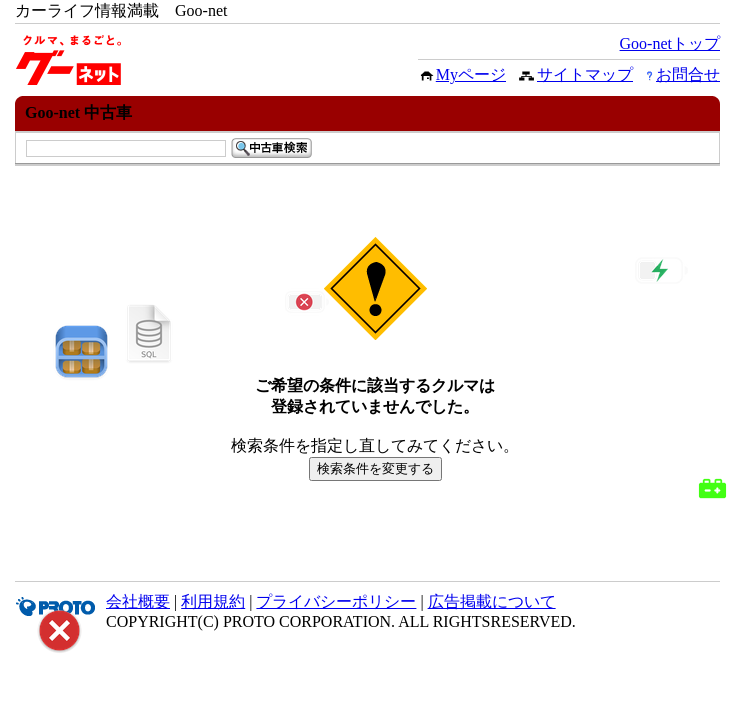  What do you see at coordinates (149, 334) in the screenshot?
I see `an SQL database file` at bounding box center [149, 334].